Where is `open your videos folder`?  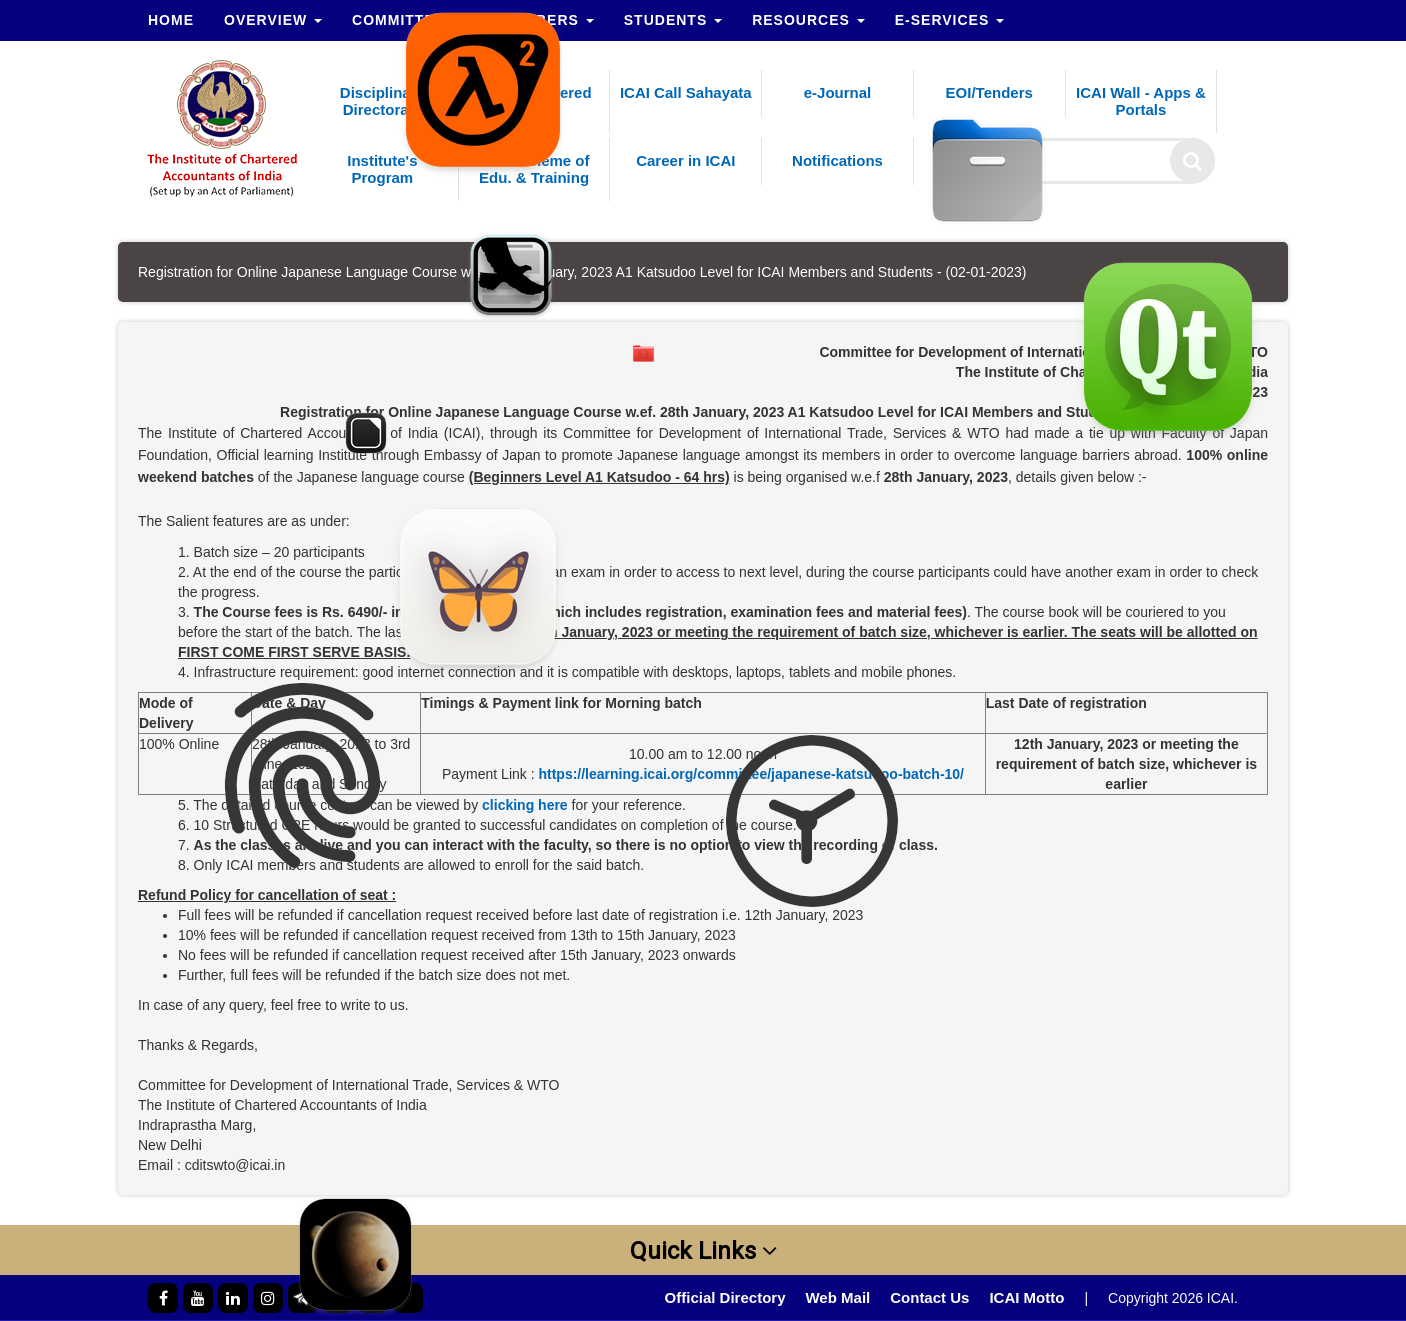 open your videos folder is located at coordinates (643, 353).